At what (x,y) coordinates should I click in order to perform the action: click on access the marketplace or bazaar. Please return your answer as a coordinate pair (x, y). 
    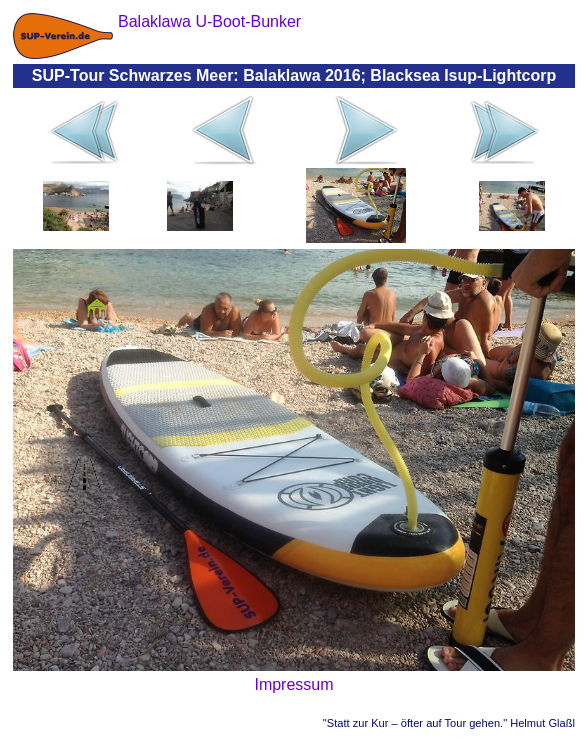
    Looking at the image, I should click on (97, 308).